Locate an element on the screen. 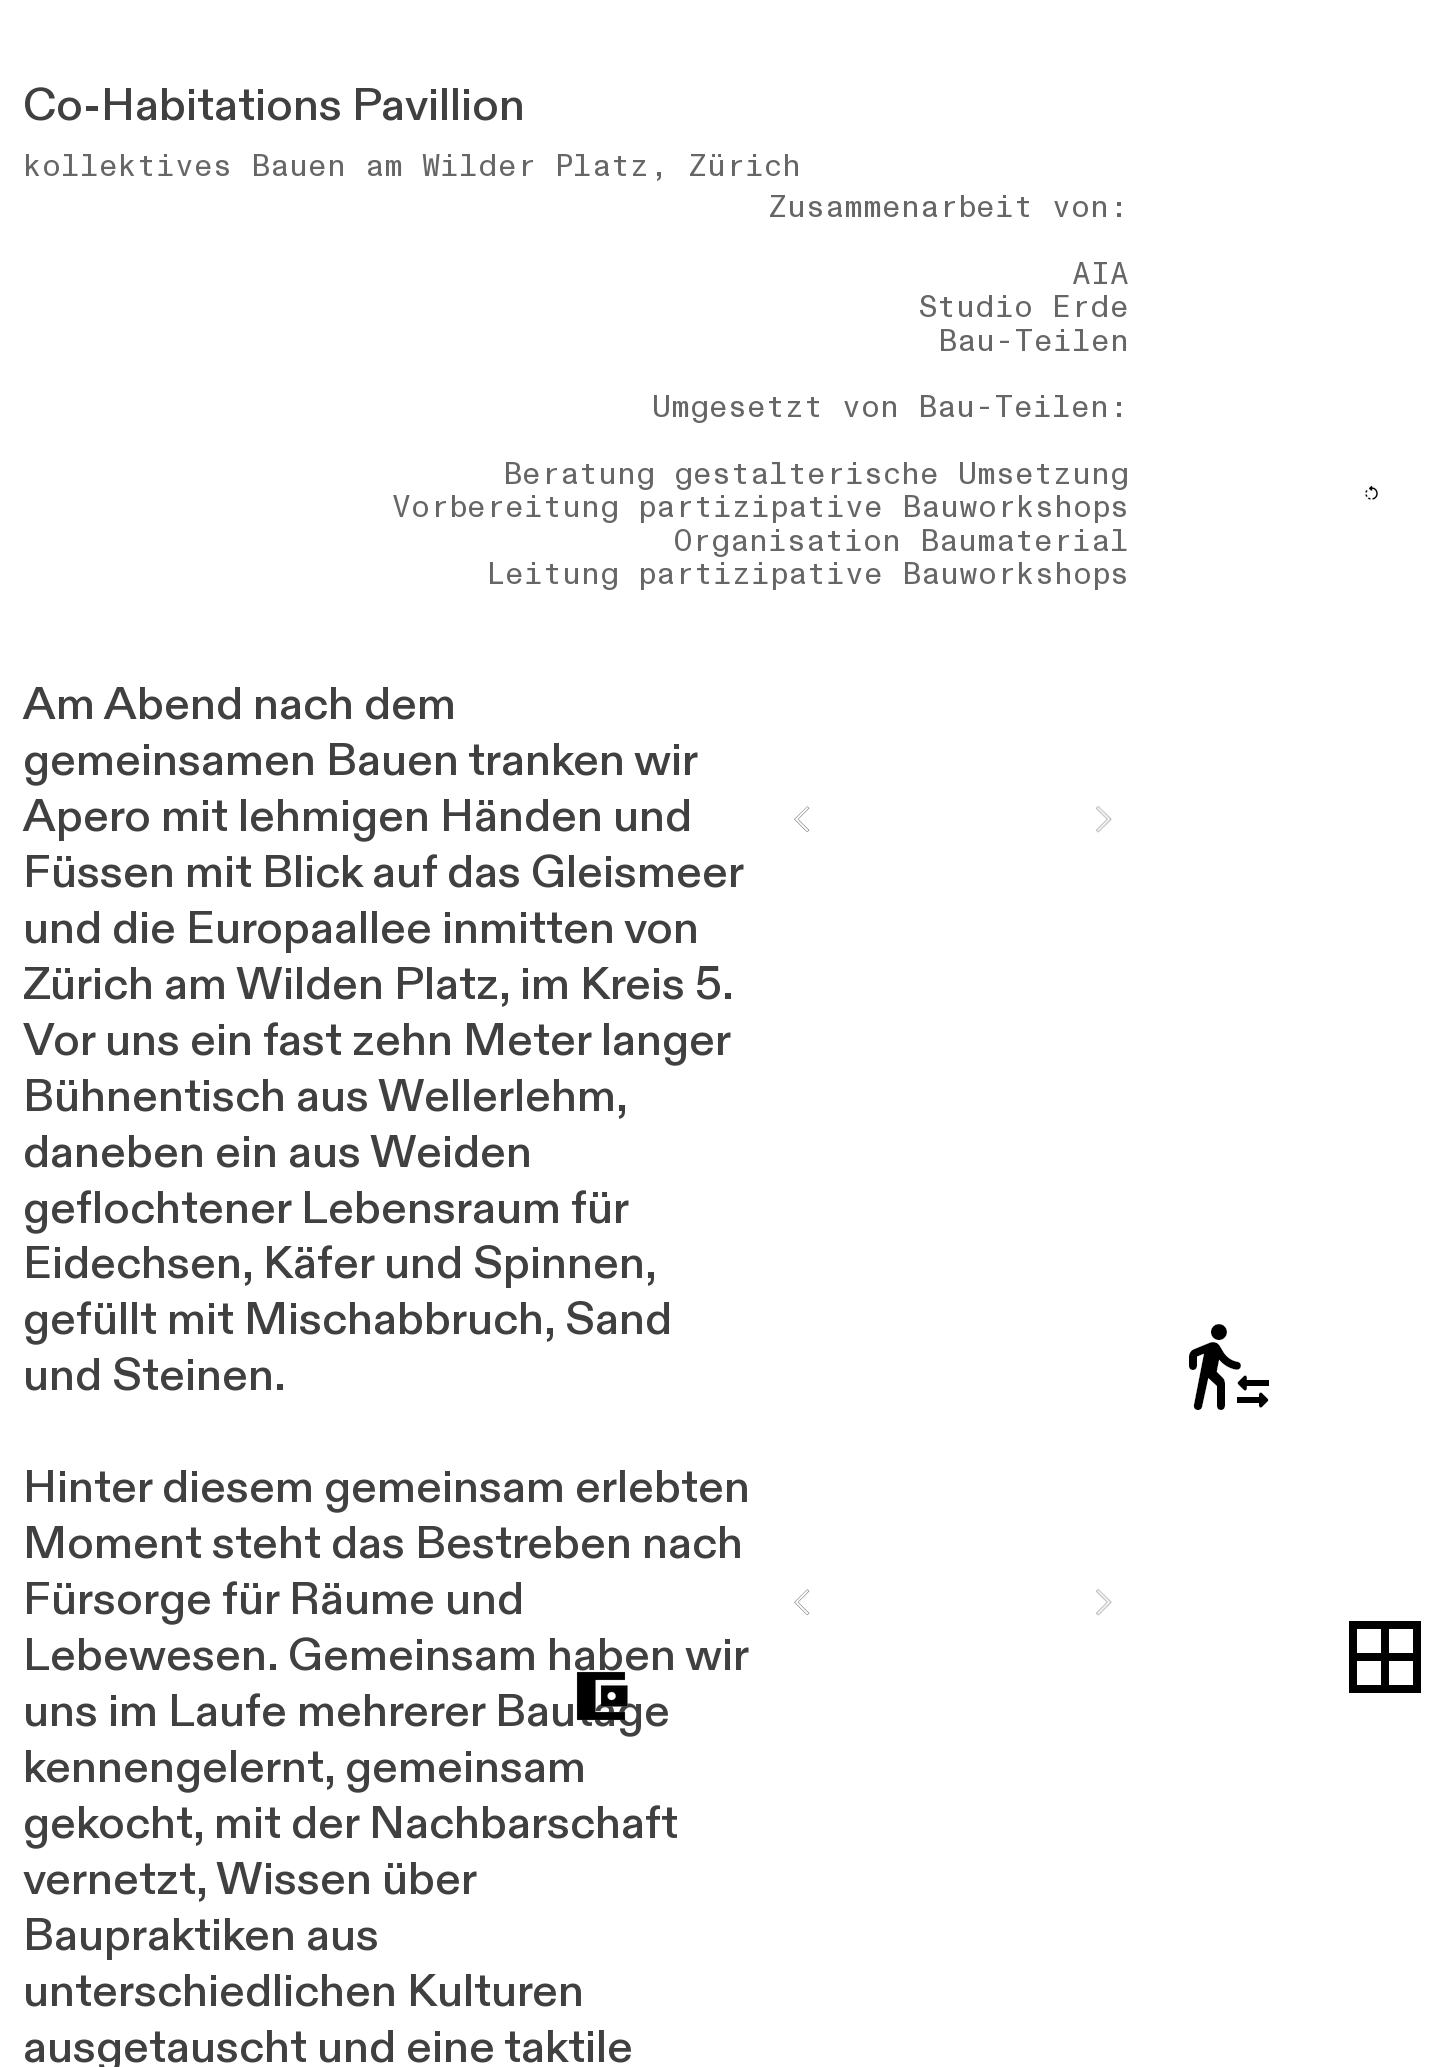 This screenshot has height=2067, width=1440. rotate image counterclockwise is located at coordinates (1371, 493).